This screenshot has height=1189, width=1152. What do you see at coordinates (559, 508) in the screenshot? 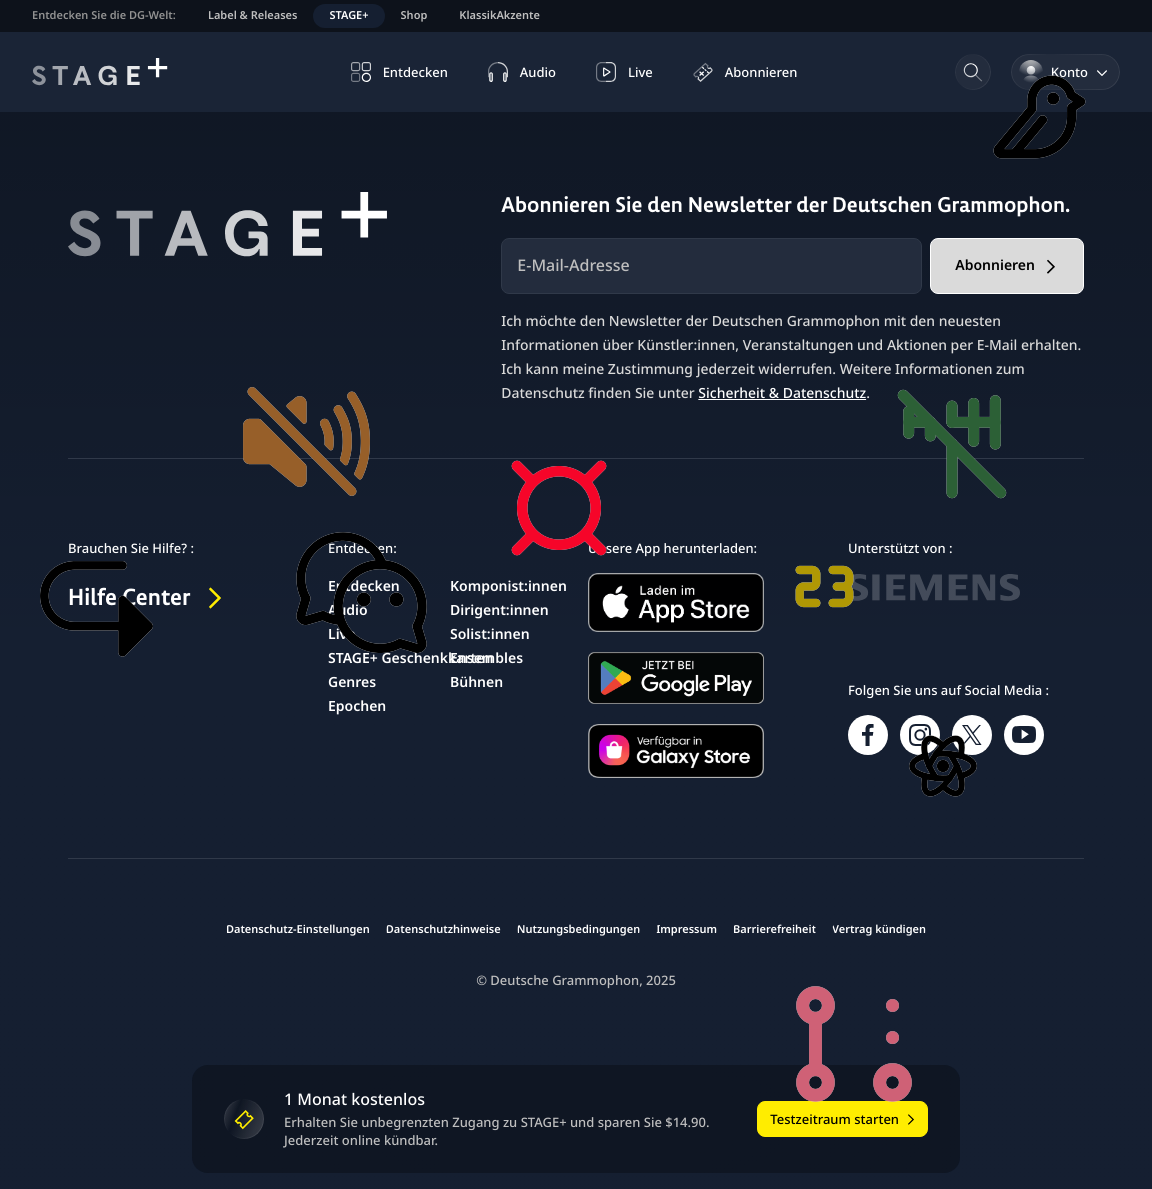
I see `view currency or monetary settings` at bounding box center [559, 508].